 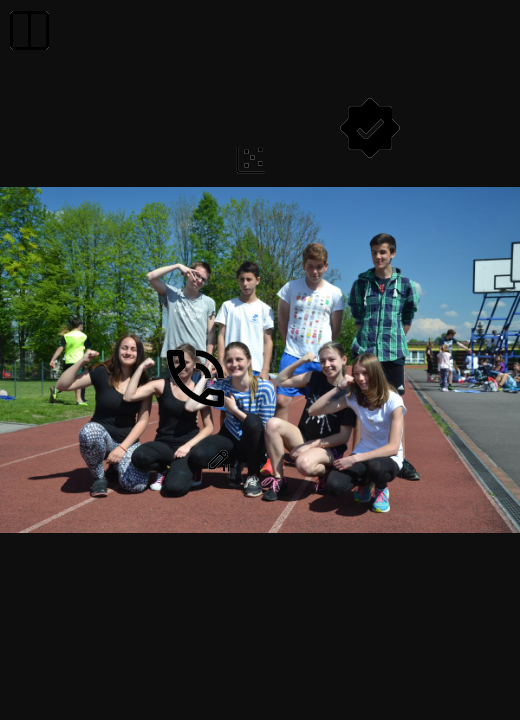 What do you see at coordinates (218, 459) in the screenshot?
I see `pause editing mode` at bounding box center [218, 459].